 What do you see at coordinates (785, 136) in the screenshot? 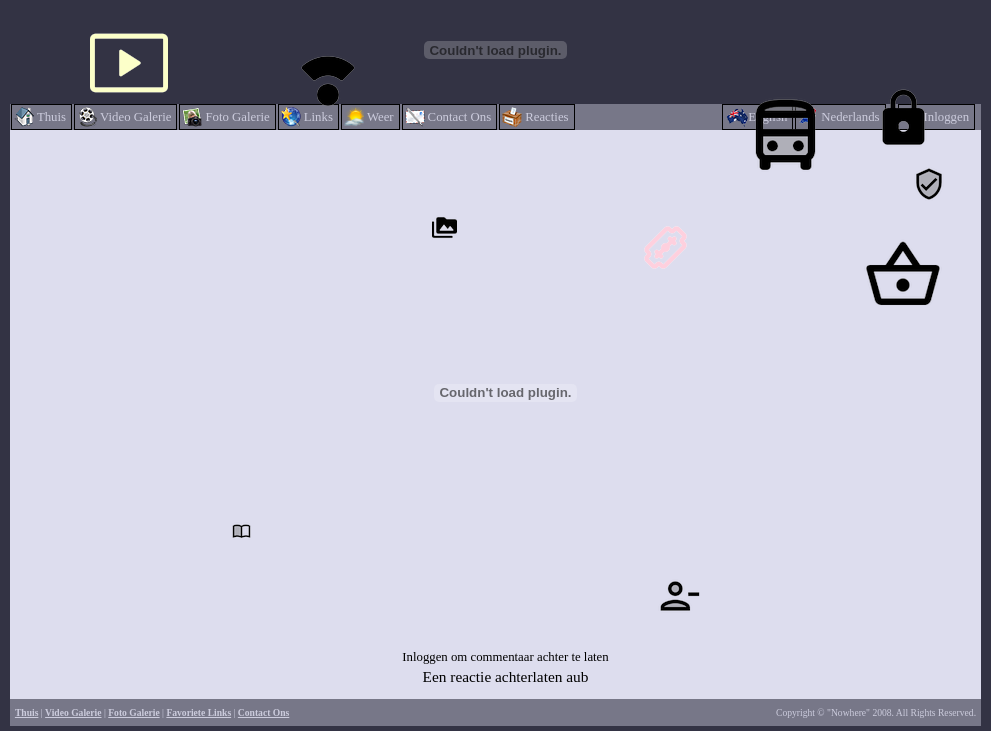
I see `view bus routes and schedules` at bounding box center [785, 136].